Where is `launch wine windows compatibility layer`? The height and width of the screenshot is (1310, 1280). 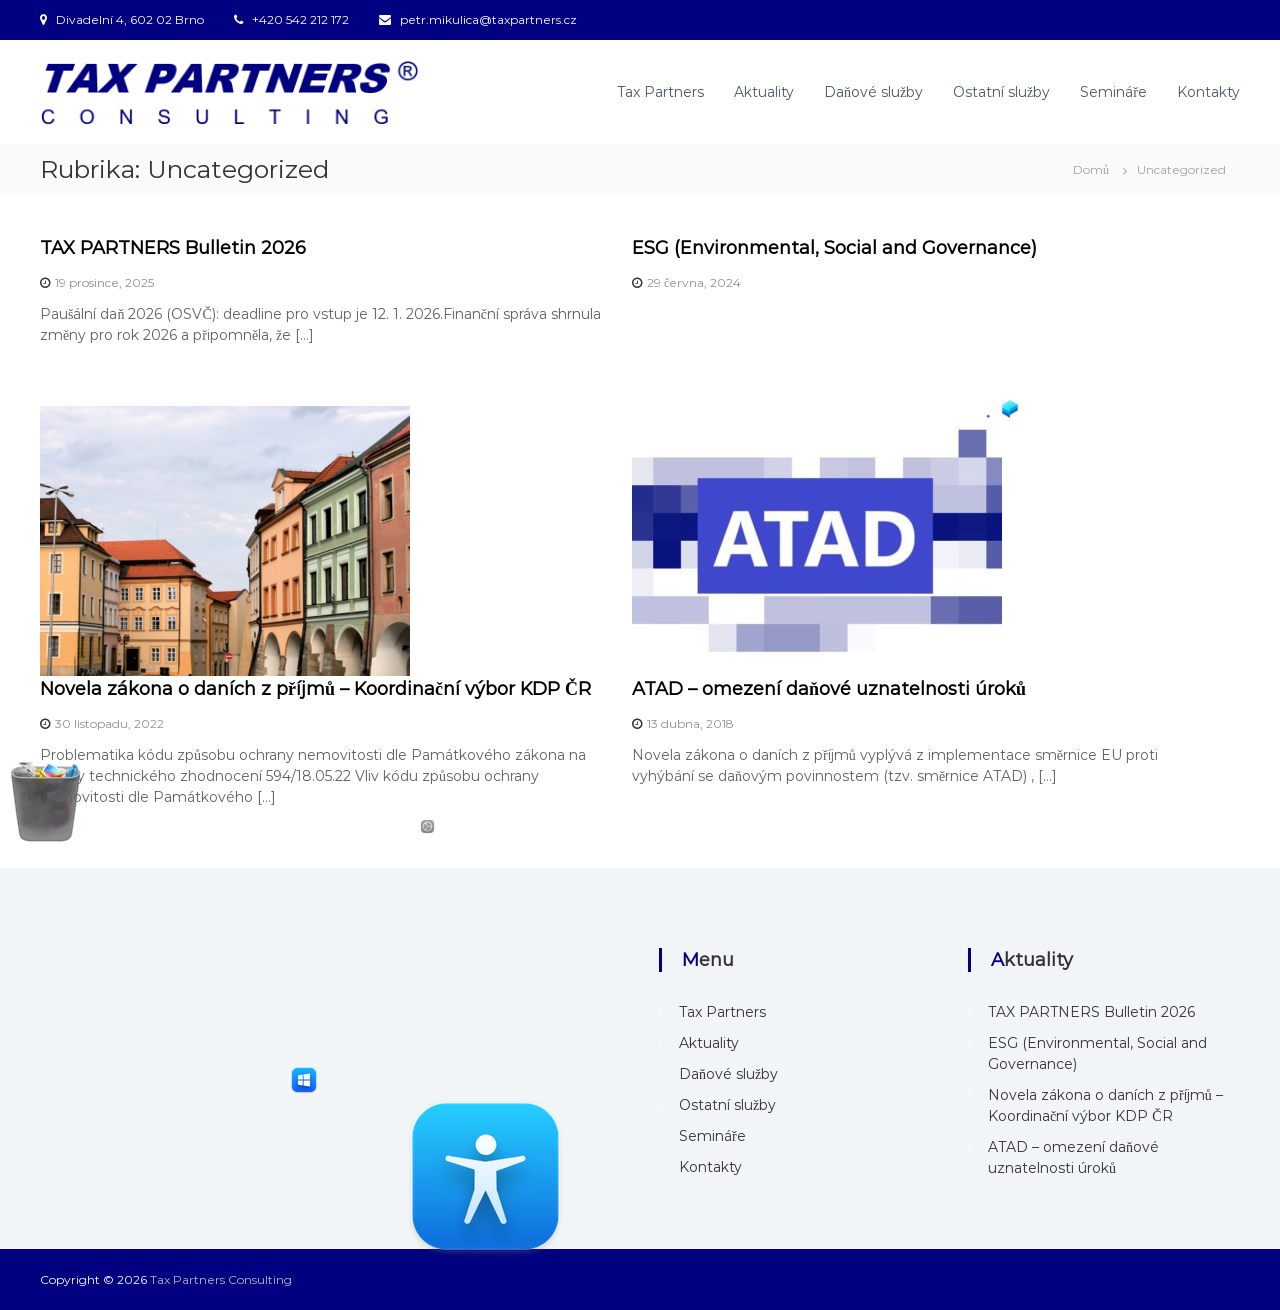 launch wine windows compatibility layer is located at coordinates (304, 1080).